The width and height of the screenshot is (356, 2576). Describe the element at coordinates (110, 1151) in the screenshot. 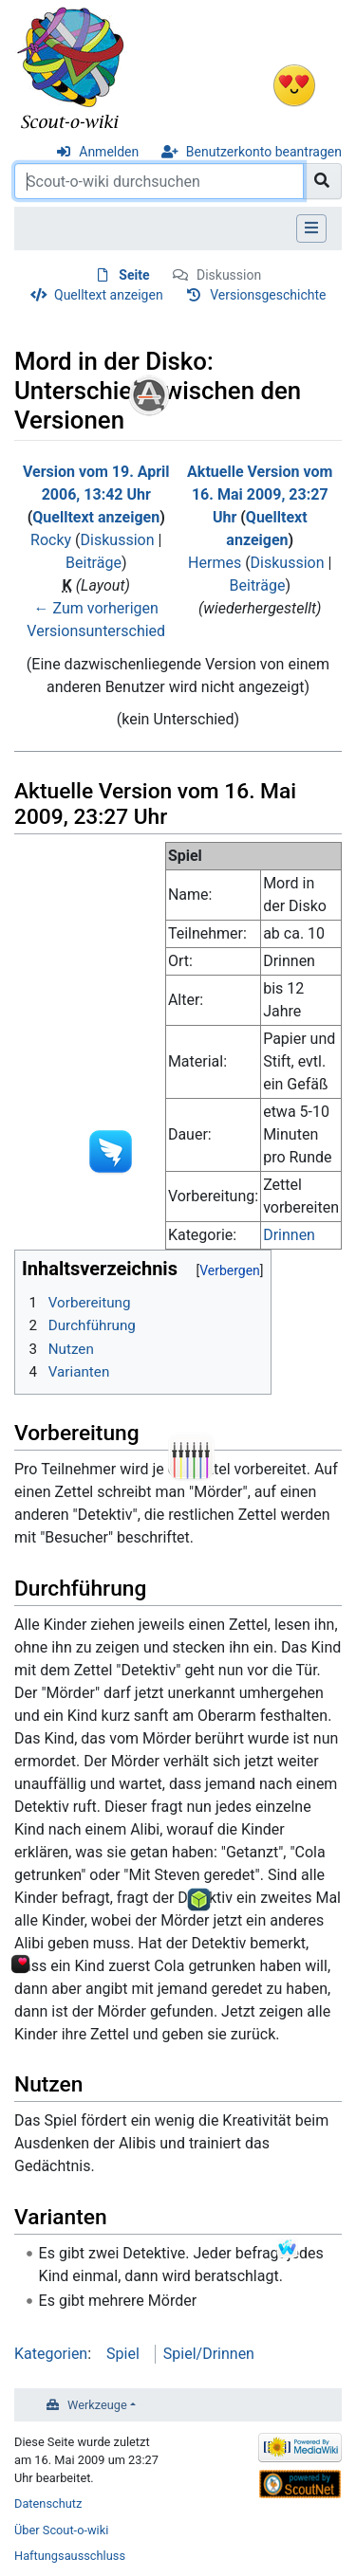

I see `open dingtalk messaging app` at that location.